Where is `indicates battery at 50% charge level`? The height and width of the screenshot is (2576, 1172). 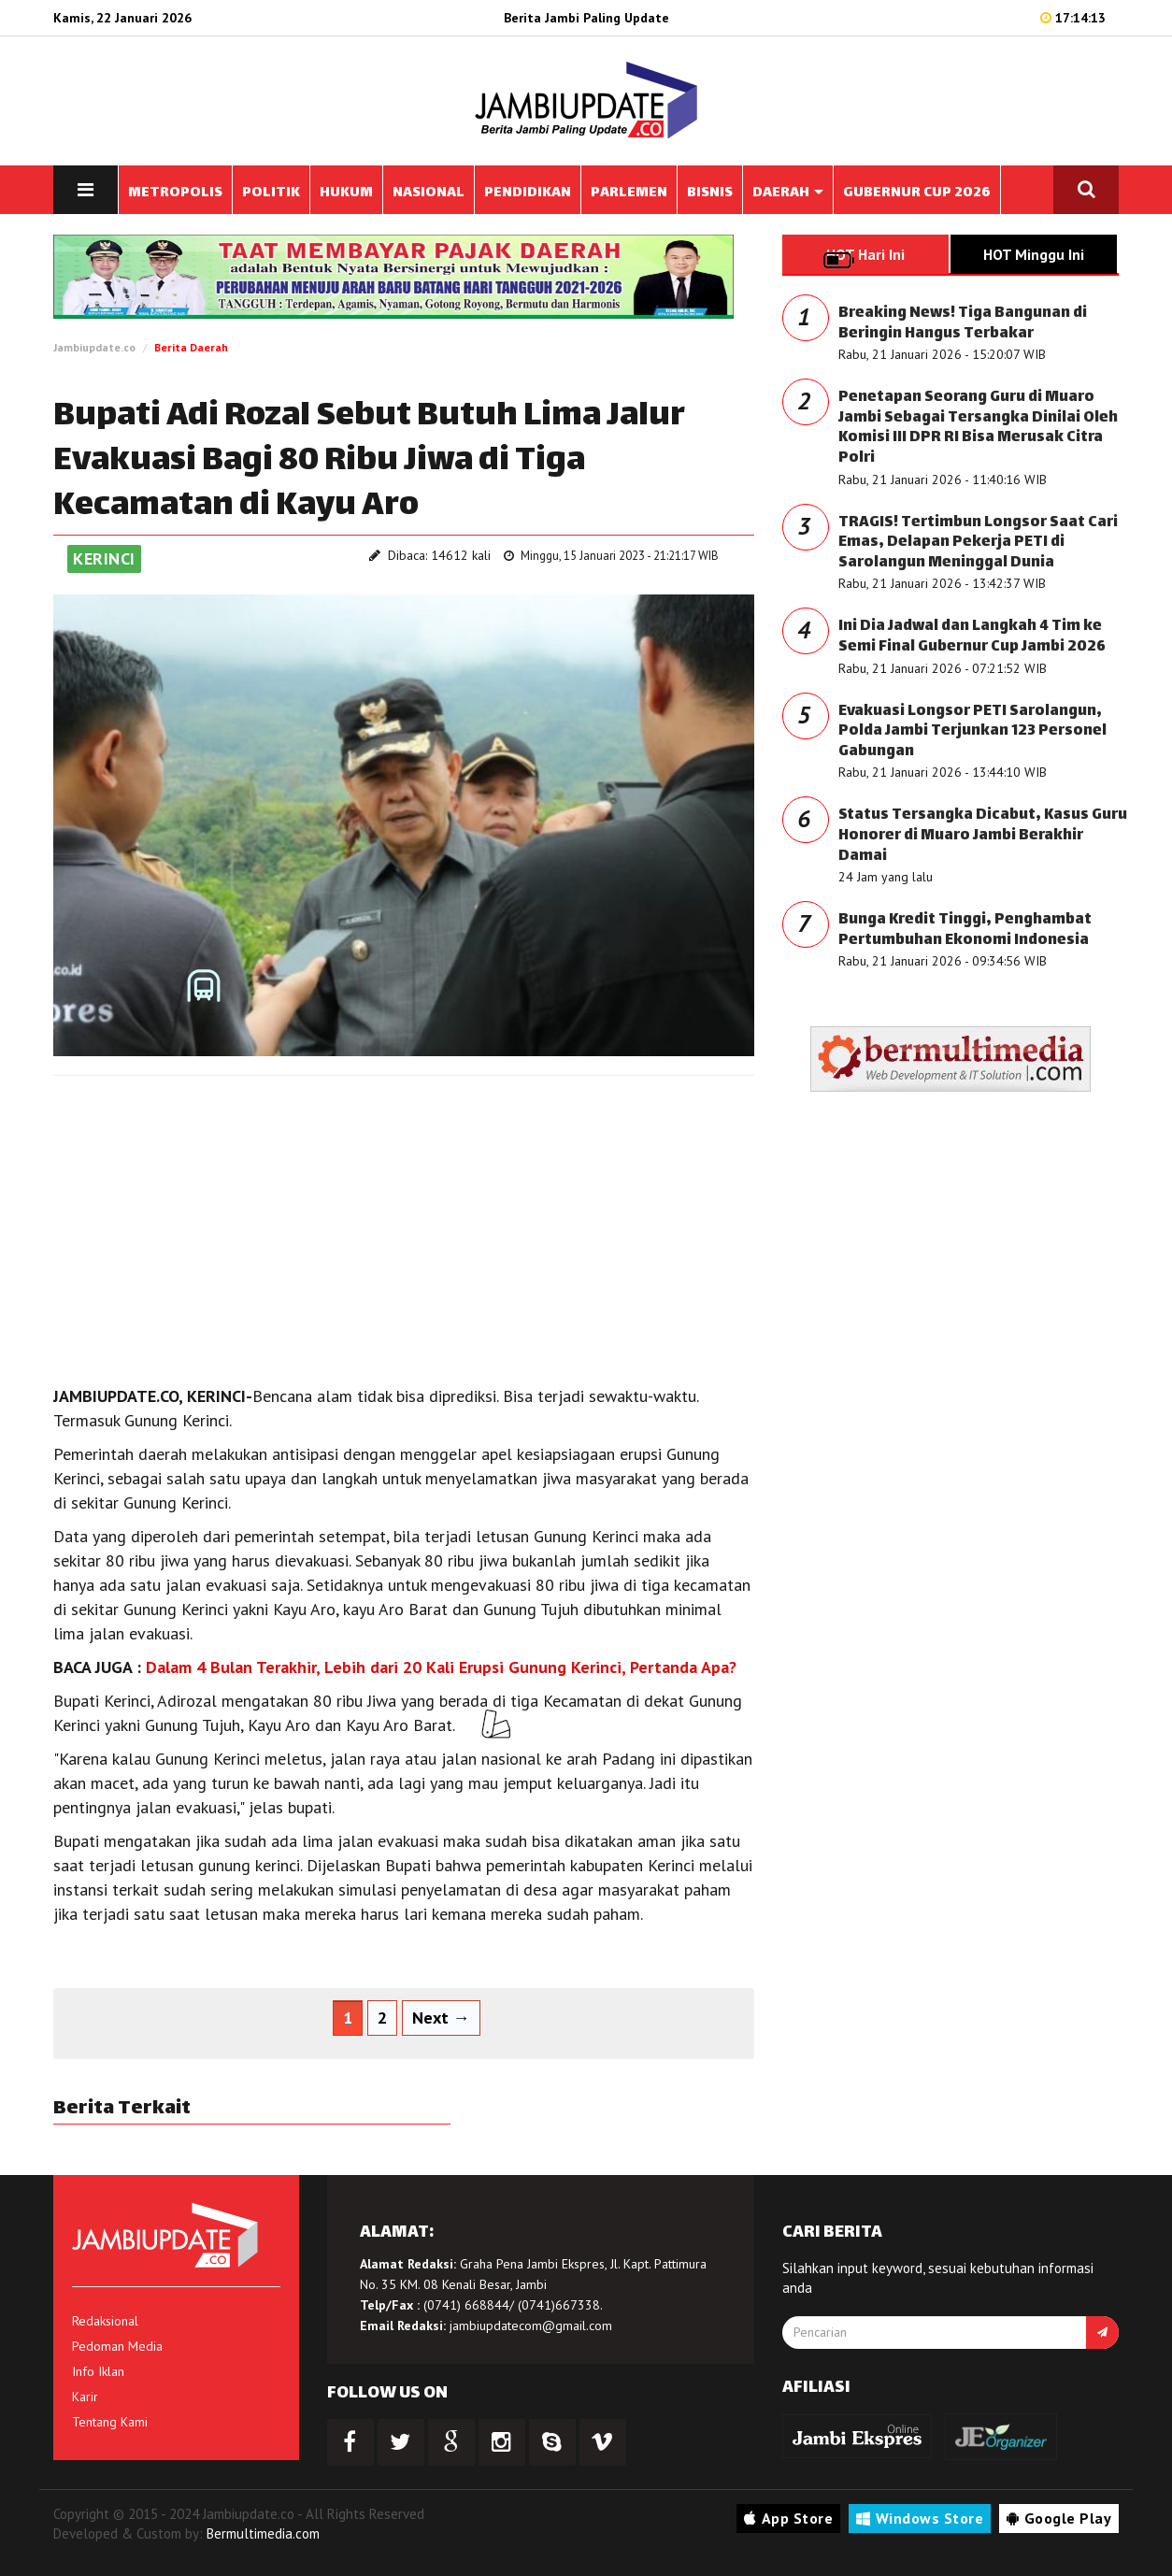
indicates battery at 50% charge level is located at coordinates (838, 260).